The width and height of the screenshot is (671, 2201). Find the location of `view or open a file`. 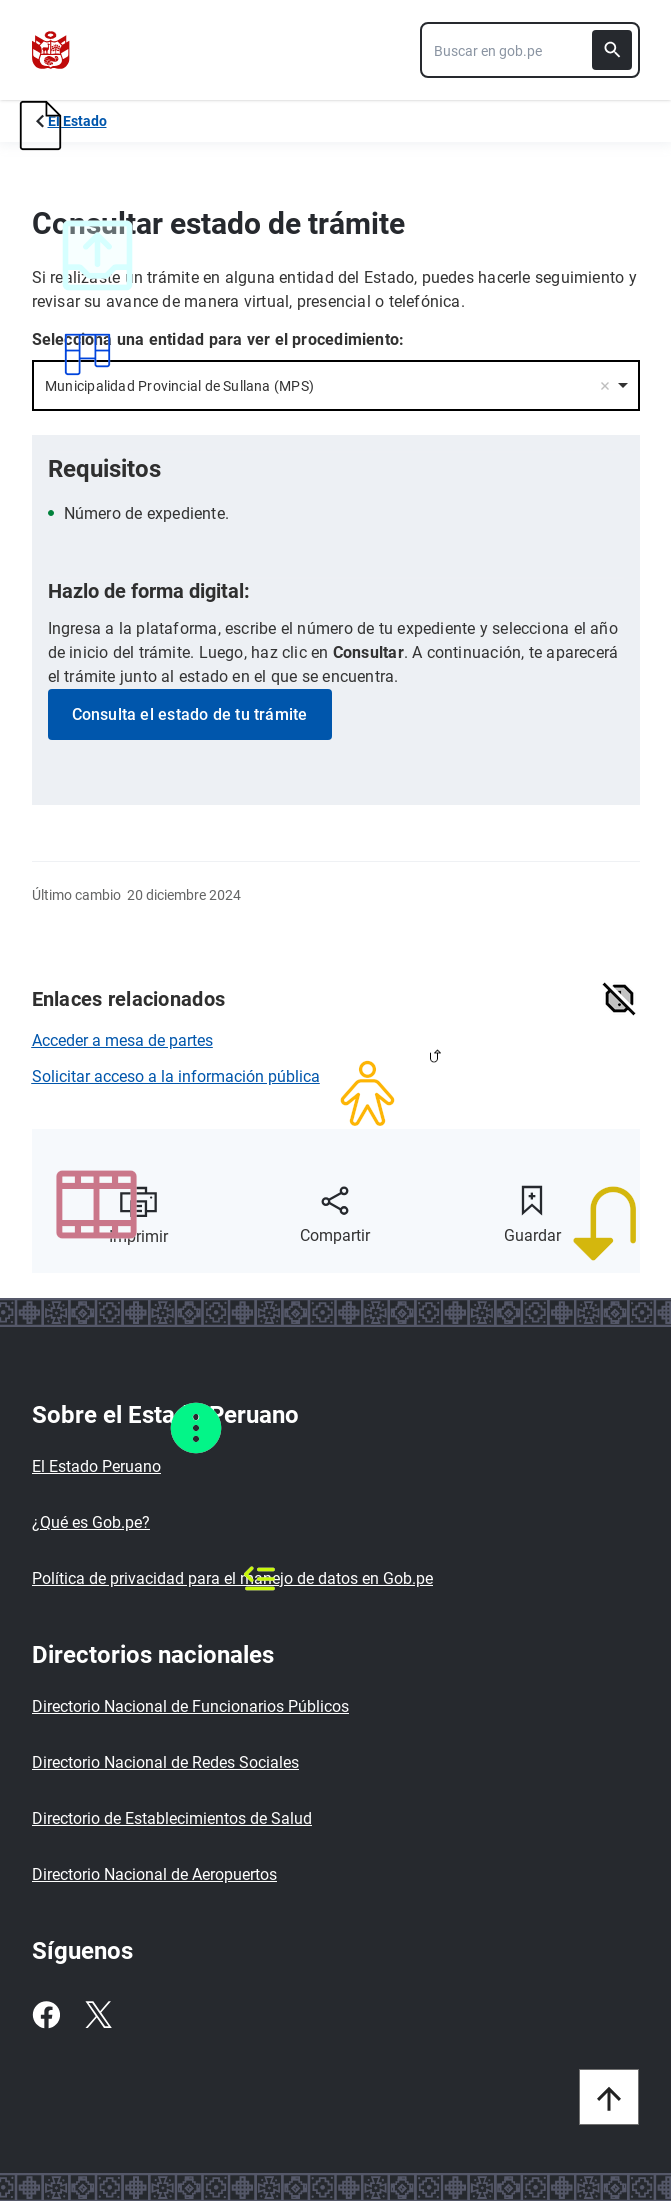

view or open a file is located at coordinates (40, 125).